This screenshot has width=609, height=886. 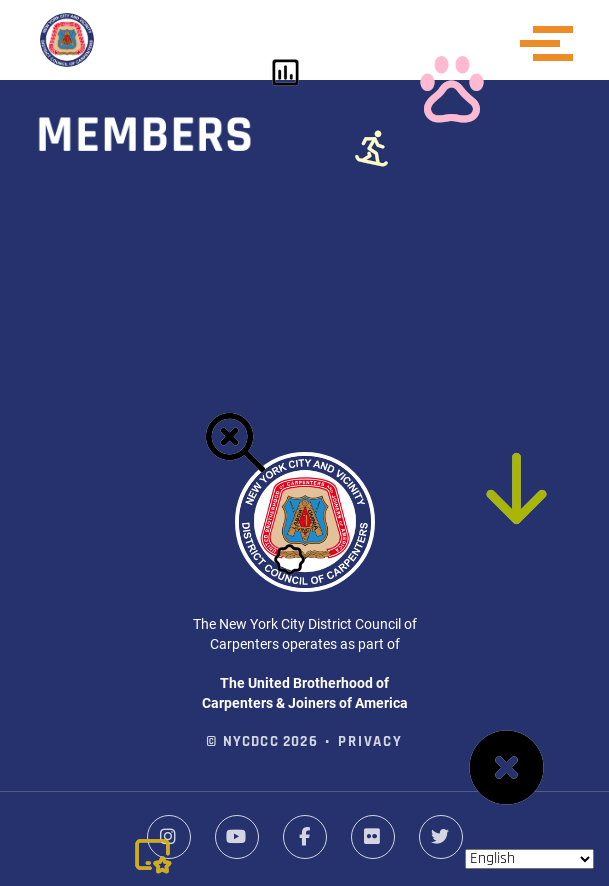 What do you see at coordinates (289, 559) in the screenshot?
I see `indicates an achievement or badge earned` at bounding box center [289, 559].